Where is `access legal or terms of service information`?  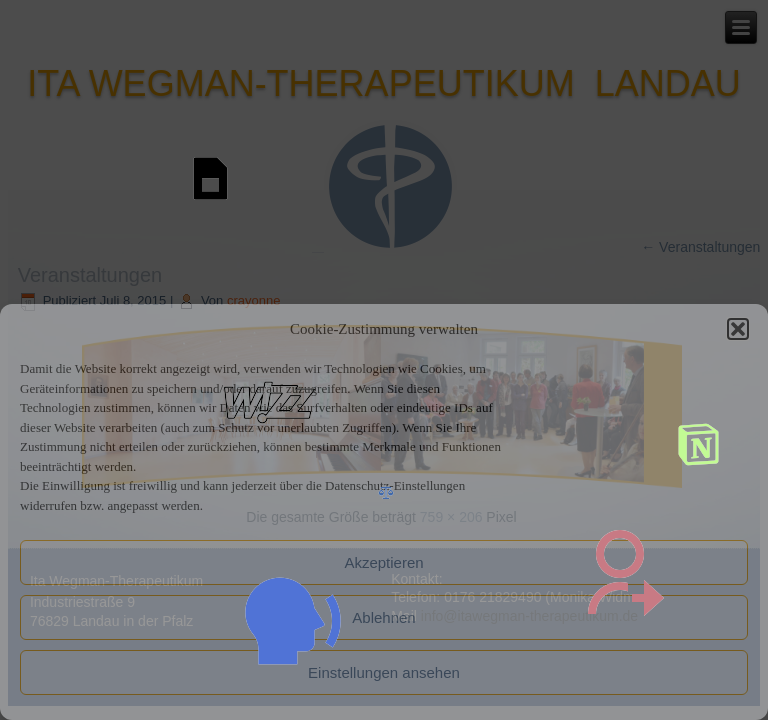 access legal or terms of service information is located at coordinates (386, 493).